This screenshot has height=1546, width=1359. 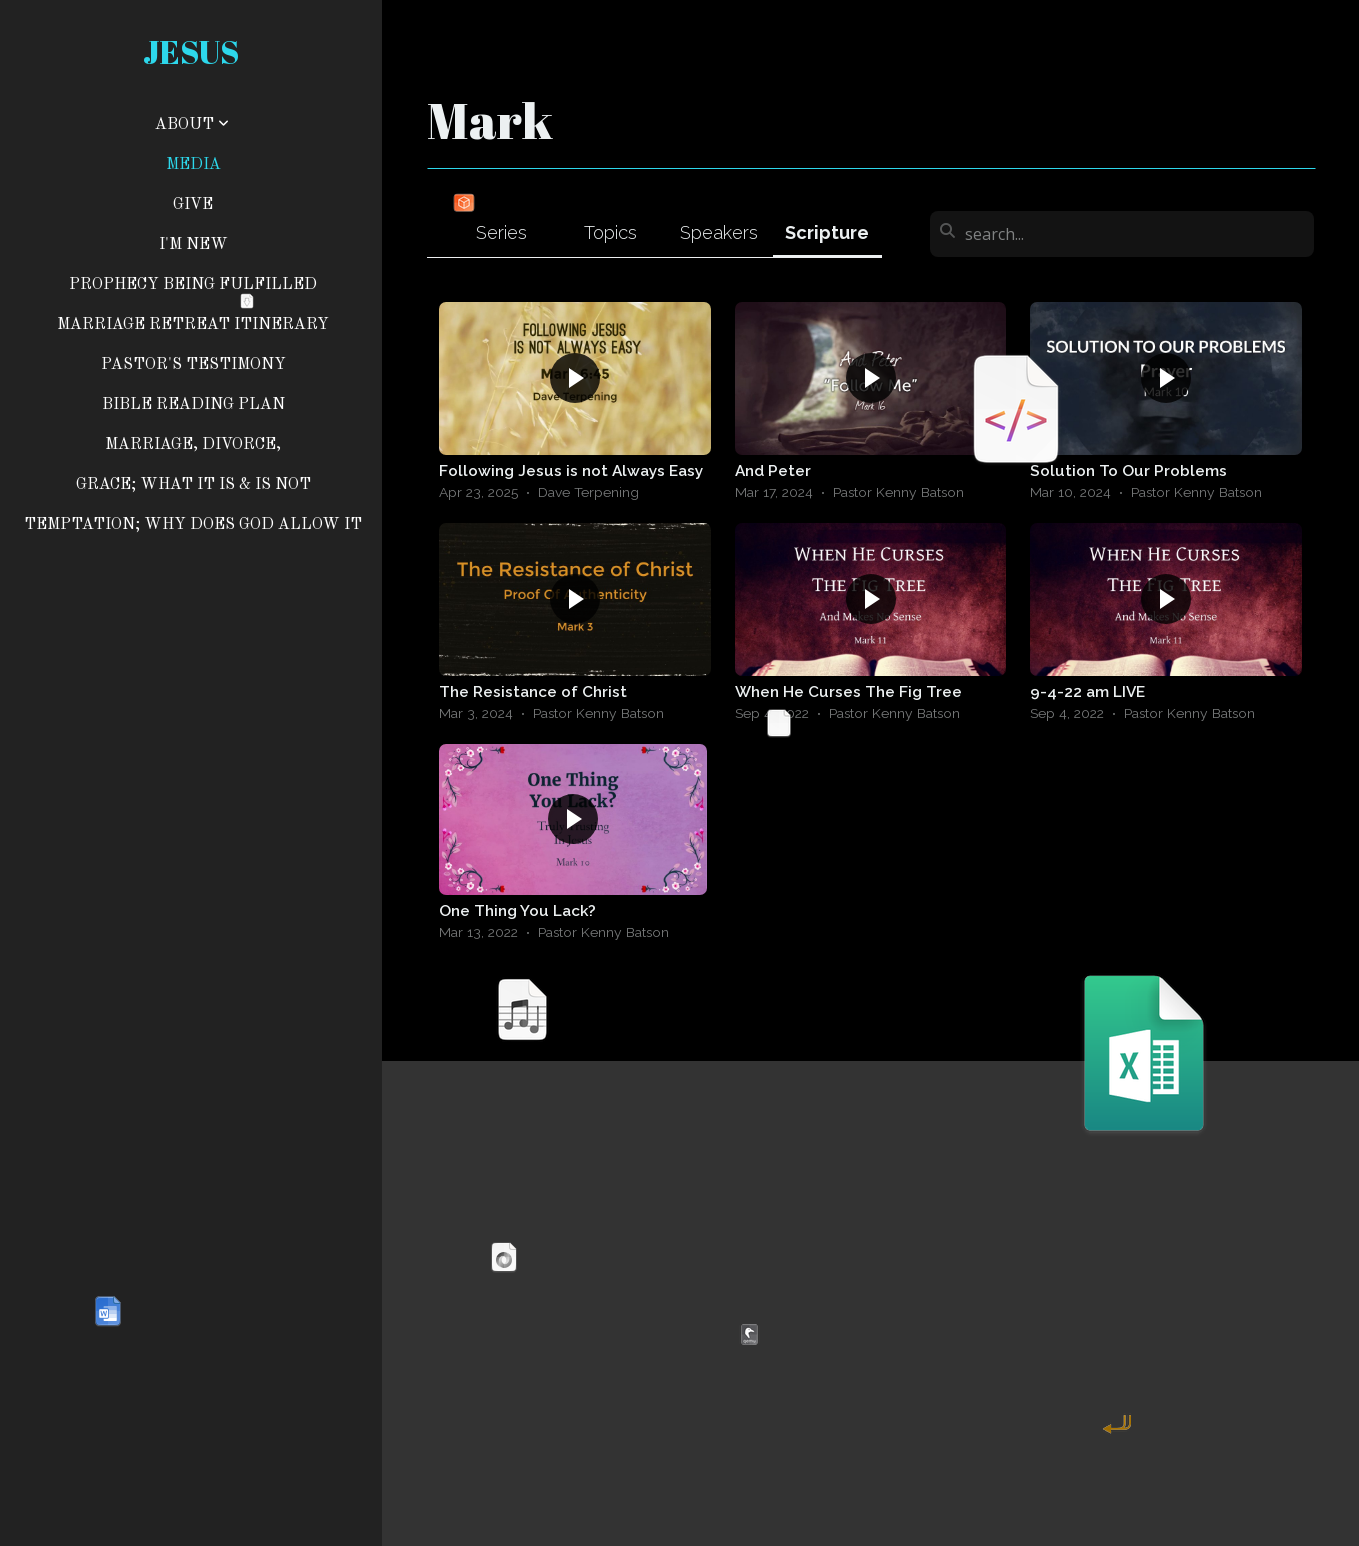 I want to click on microsoft excel template file with macros enabled, so click(x=1144, y=1053).